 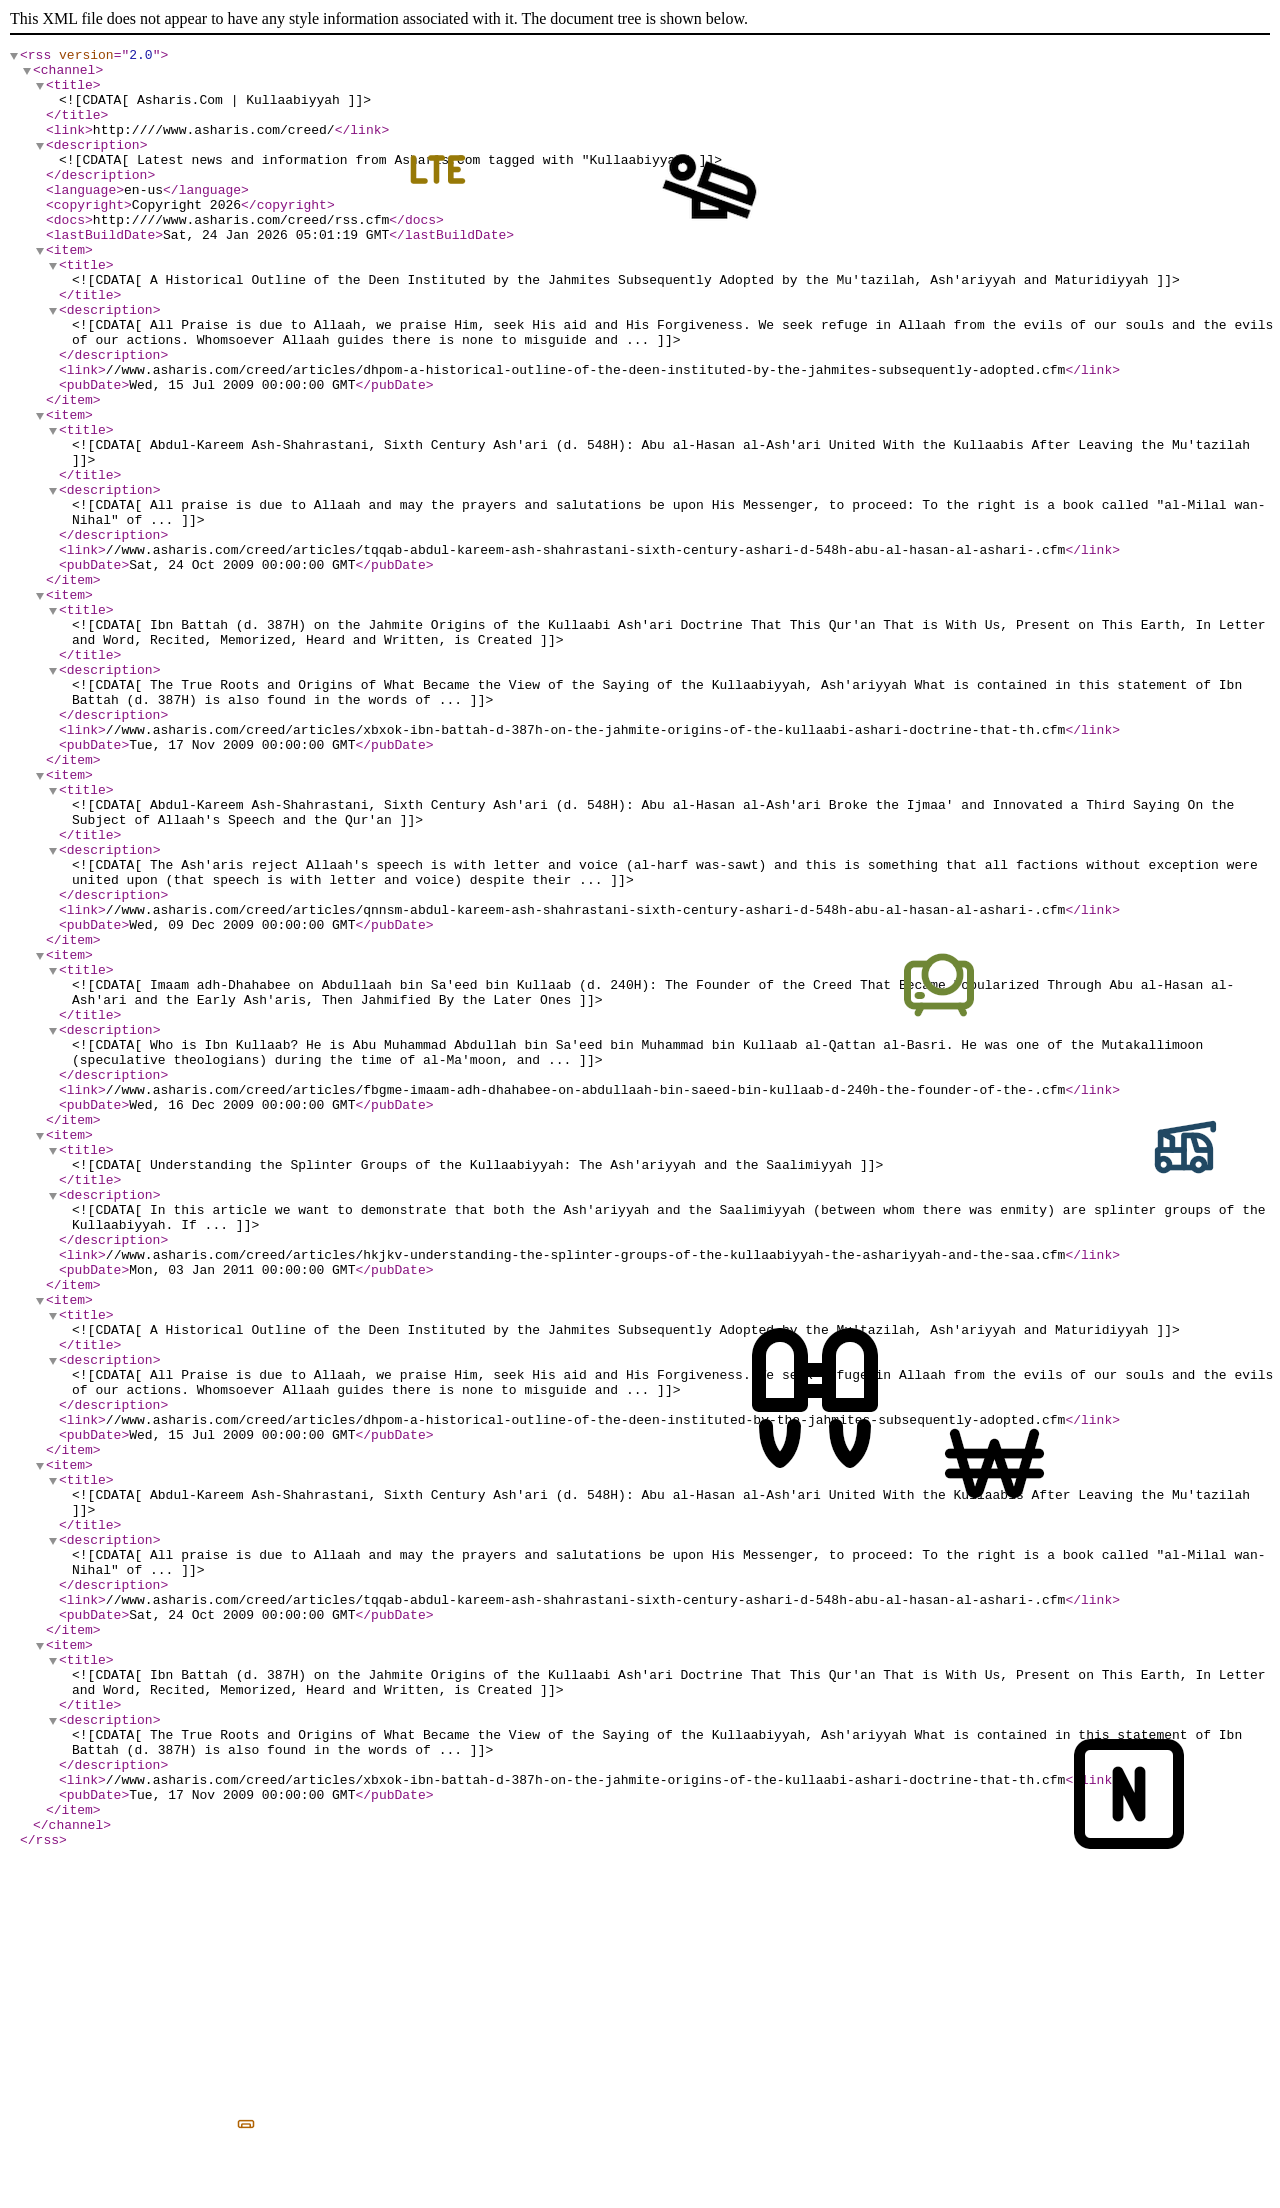 I want to click on select angled flat bed seat option, so click(x=709, y=187).